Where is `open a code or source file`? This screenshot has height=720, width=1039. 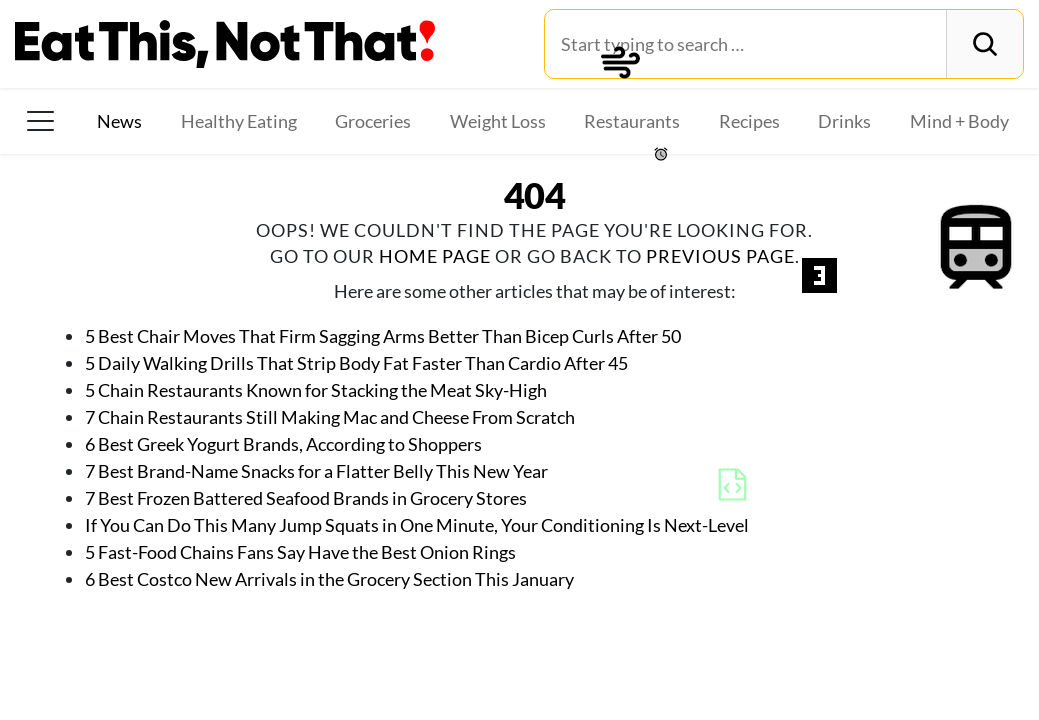 open a code or source file is located at coordinates (732, 484).